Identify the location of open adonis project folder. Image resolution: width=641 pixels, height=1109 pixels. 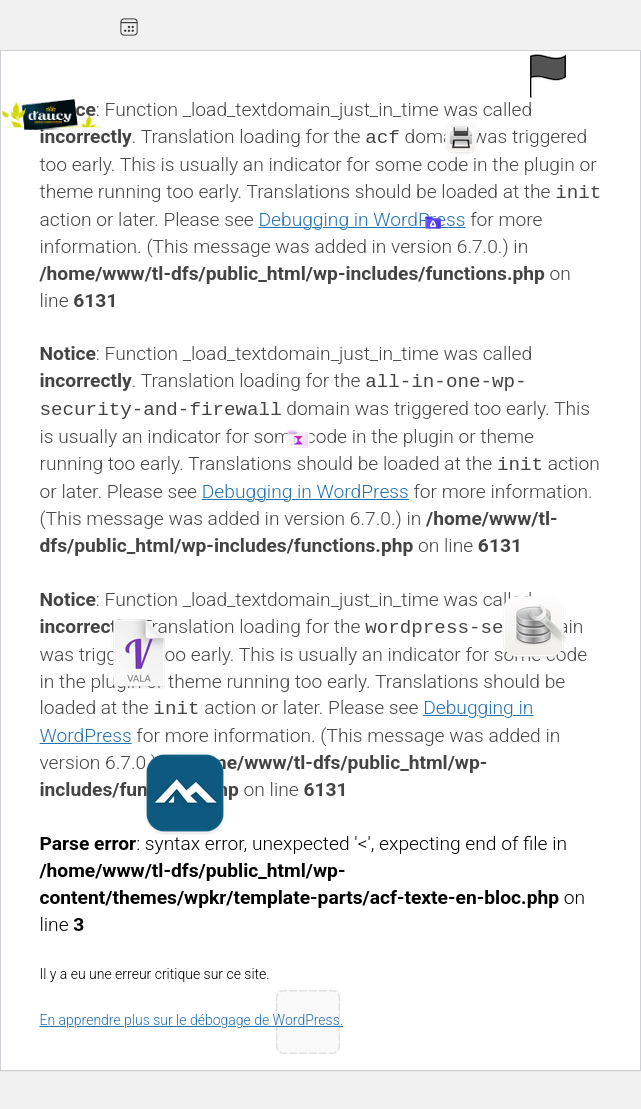
(433, 223).